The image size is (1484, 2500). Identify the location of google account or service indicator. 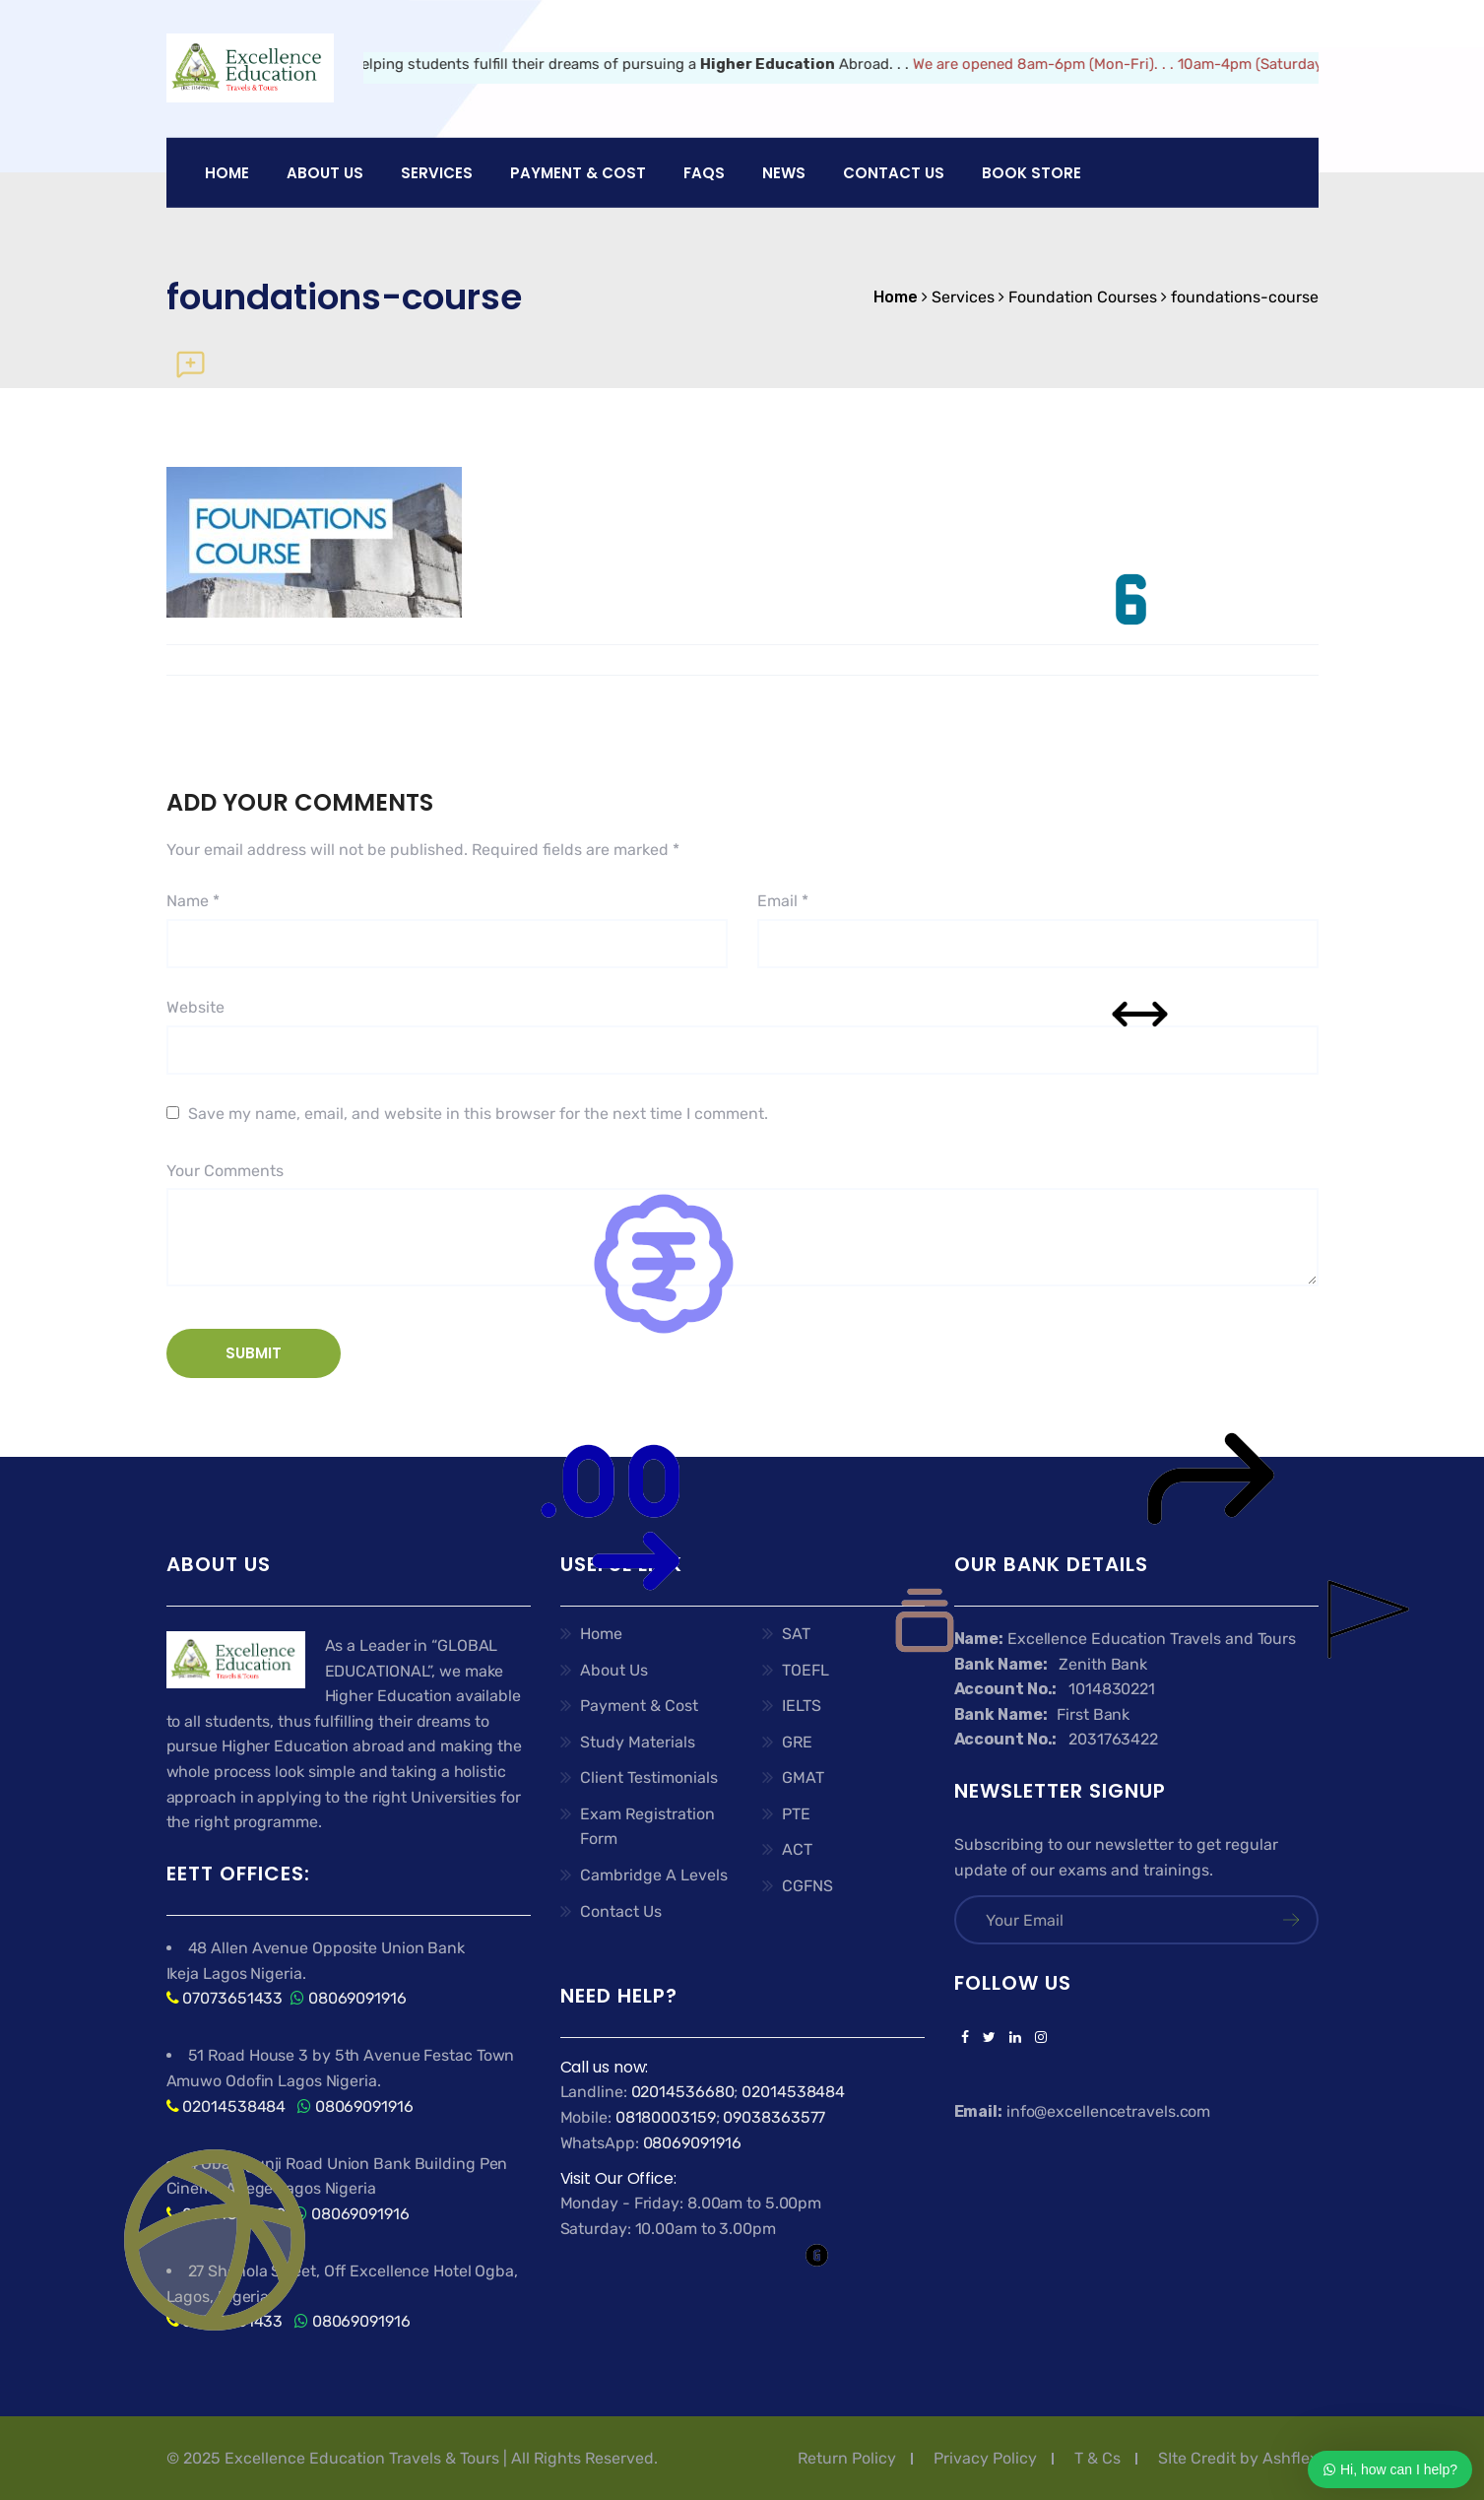
(816, 2255).